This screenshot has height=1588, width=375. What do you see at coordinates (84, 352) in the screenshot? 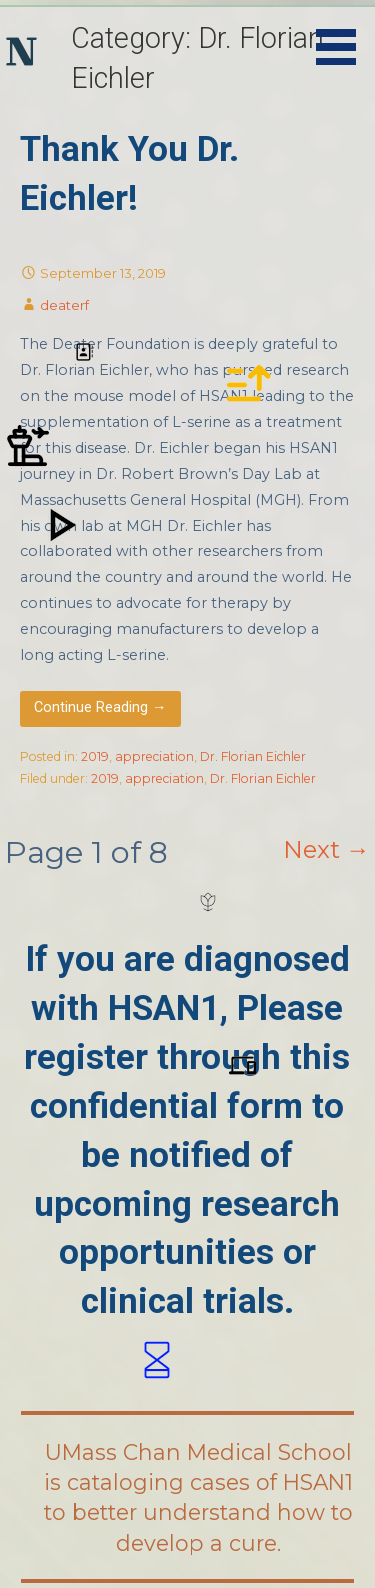
I see `access your contacts list` at bounding box center [84, 352].